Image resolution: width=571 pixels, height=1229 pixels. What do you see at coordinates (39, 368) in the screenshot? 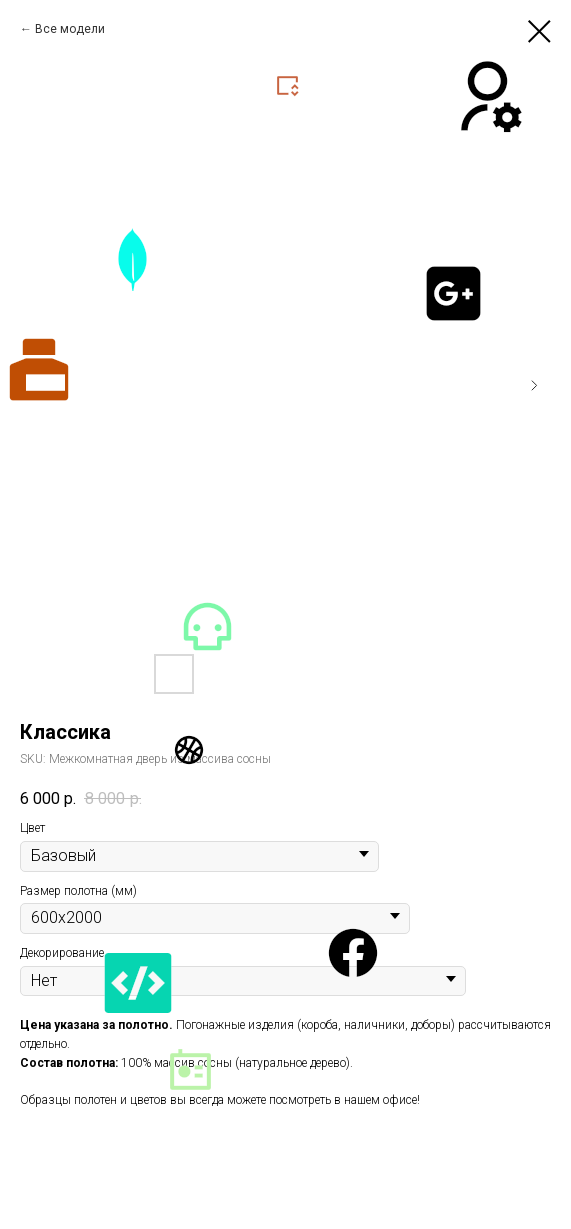
I see `access drawing or illustration tools` at bounding box center [39, 368].